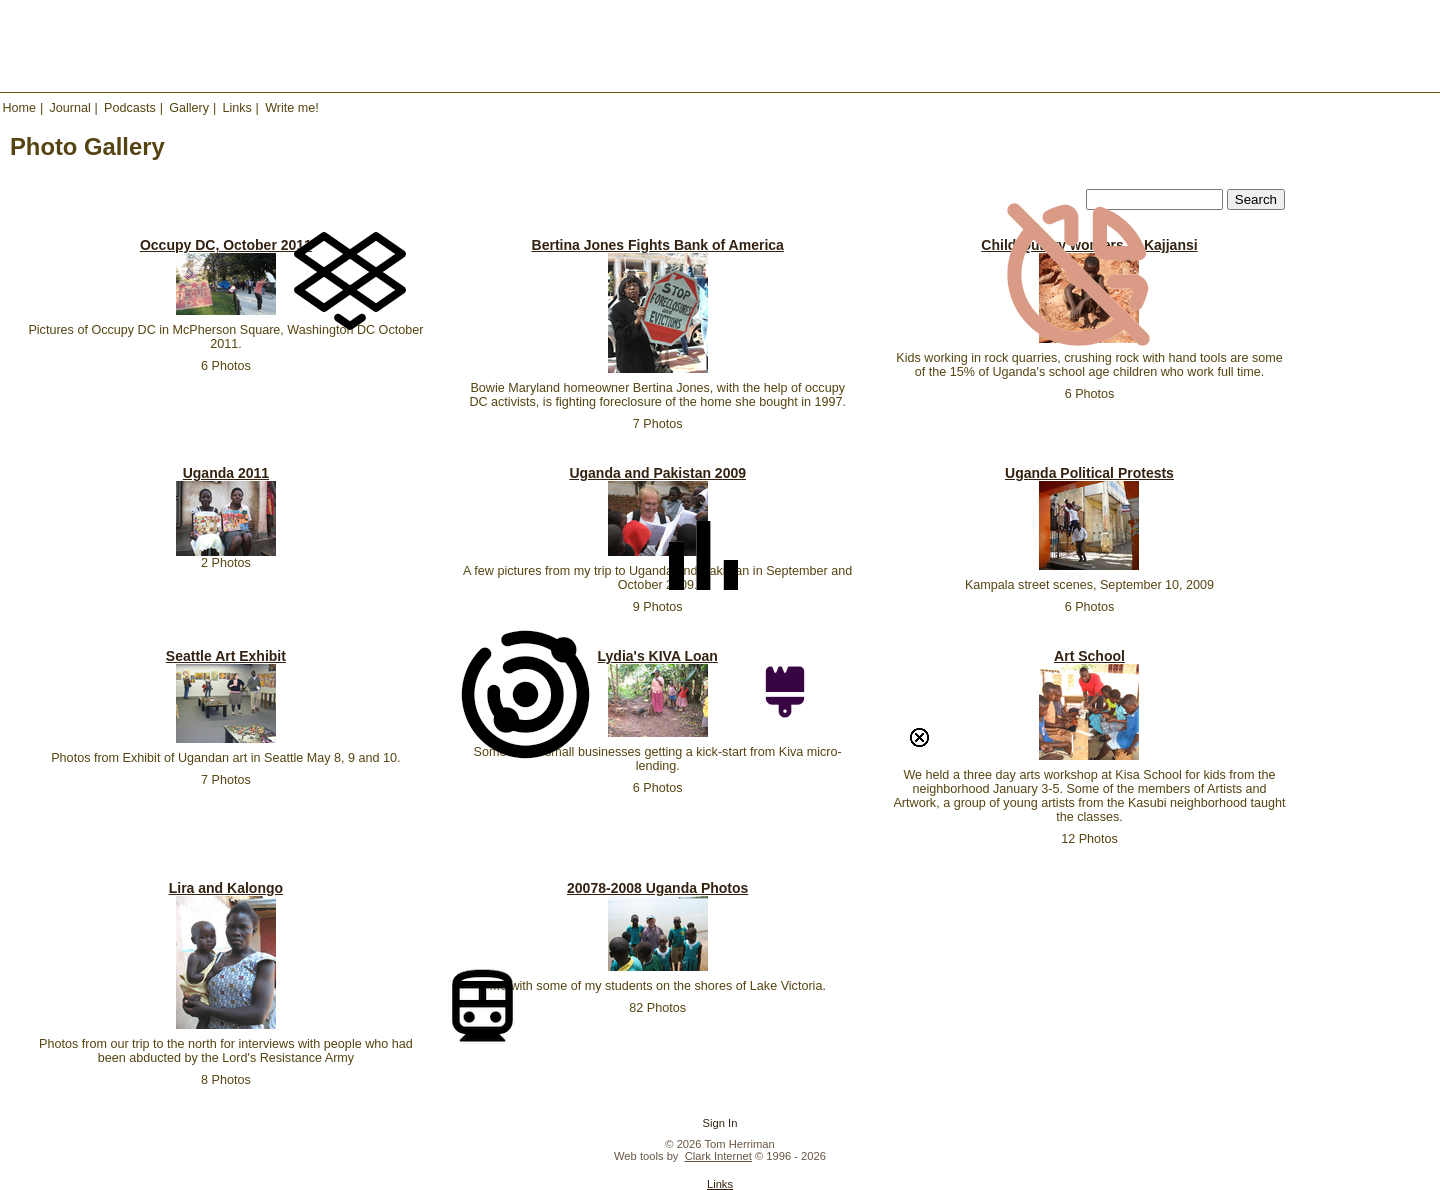  What do you see at coordinates (525, 694) in the screenshot?
I see `explore the universe or cosmos section` at bounding box center [525, 694].